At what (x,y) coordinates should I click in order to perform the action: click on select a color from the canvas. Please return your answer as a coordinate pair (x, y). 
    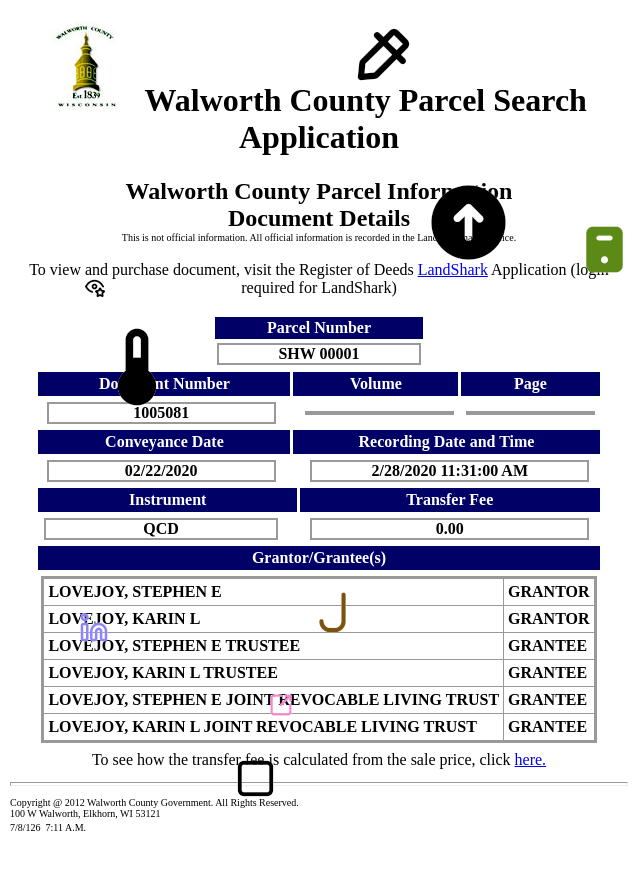
    Looking at the image, I should click on (383, 54).